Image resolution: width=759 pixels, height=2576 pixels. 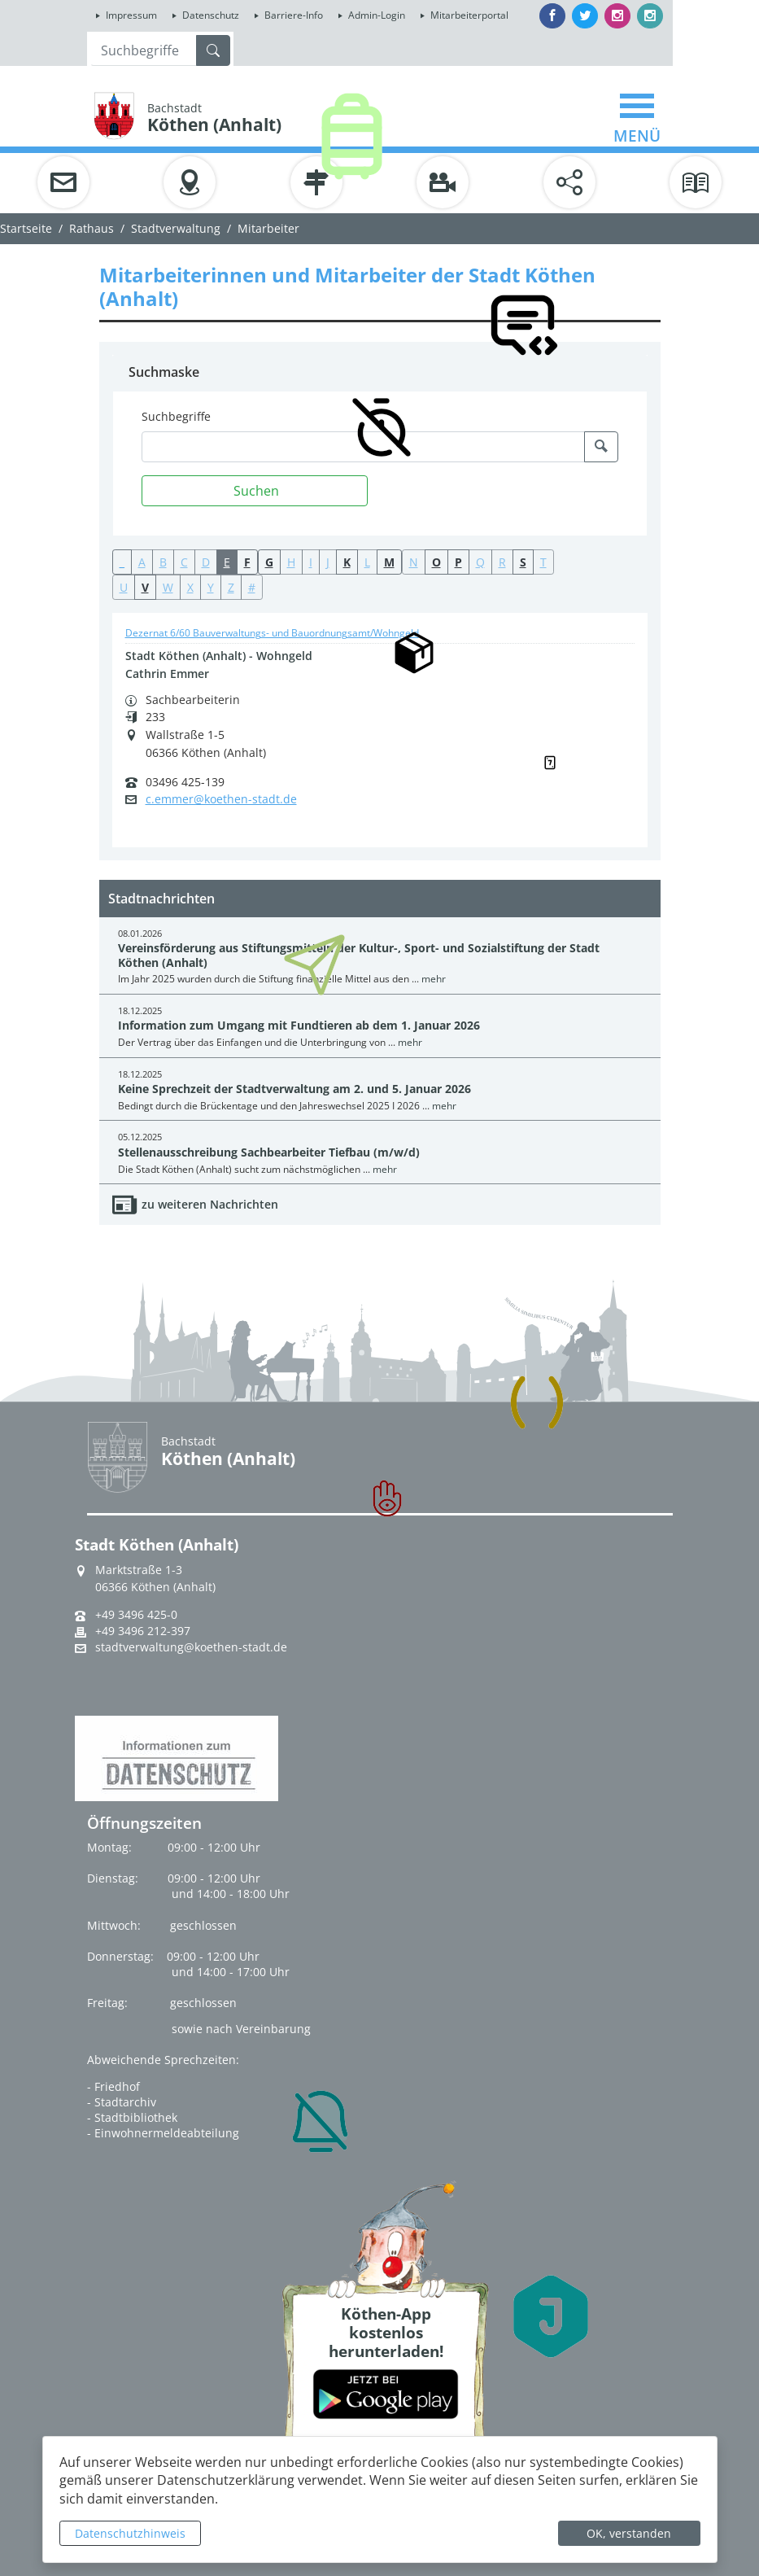 What do you see at coordinates (382, 427) in the screenshot?
I see `disable or cancel timer` at bounding box center [382, 427].